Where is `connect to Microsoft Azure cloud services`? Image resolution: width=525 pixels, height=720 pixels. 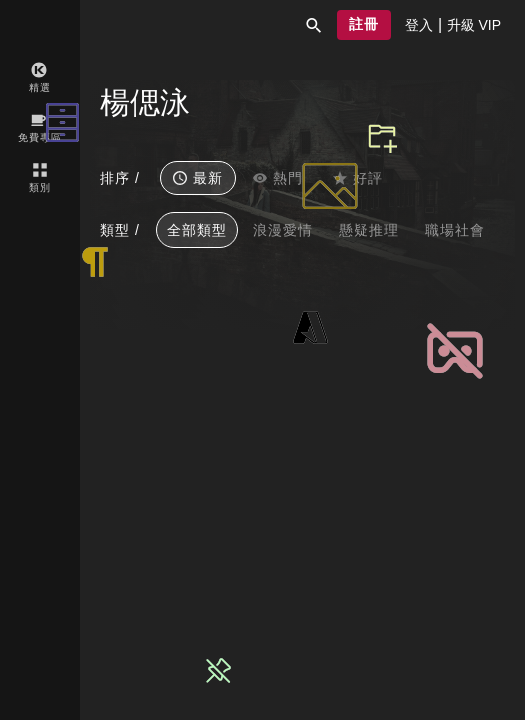
connect to Microsoft Azure cloud services is located at coordinates (310, 327).